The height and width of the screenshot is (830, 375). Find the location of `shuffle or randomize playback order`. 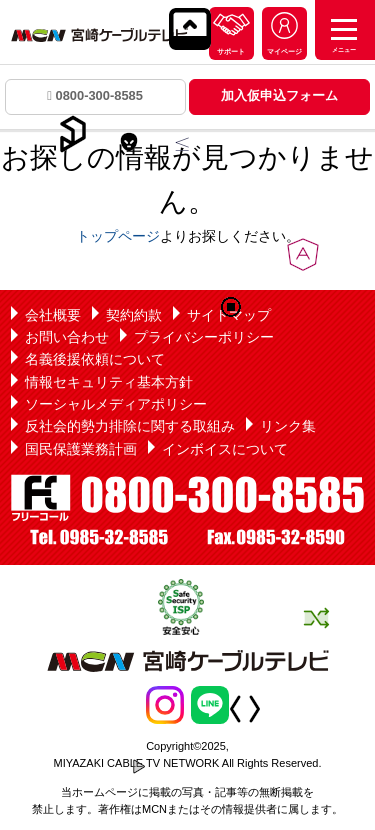

shuffle or randomize playback order is located at coordinates (316, 618).